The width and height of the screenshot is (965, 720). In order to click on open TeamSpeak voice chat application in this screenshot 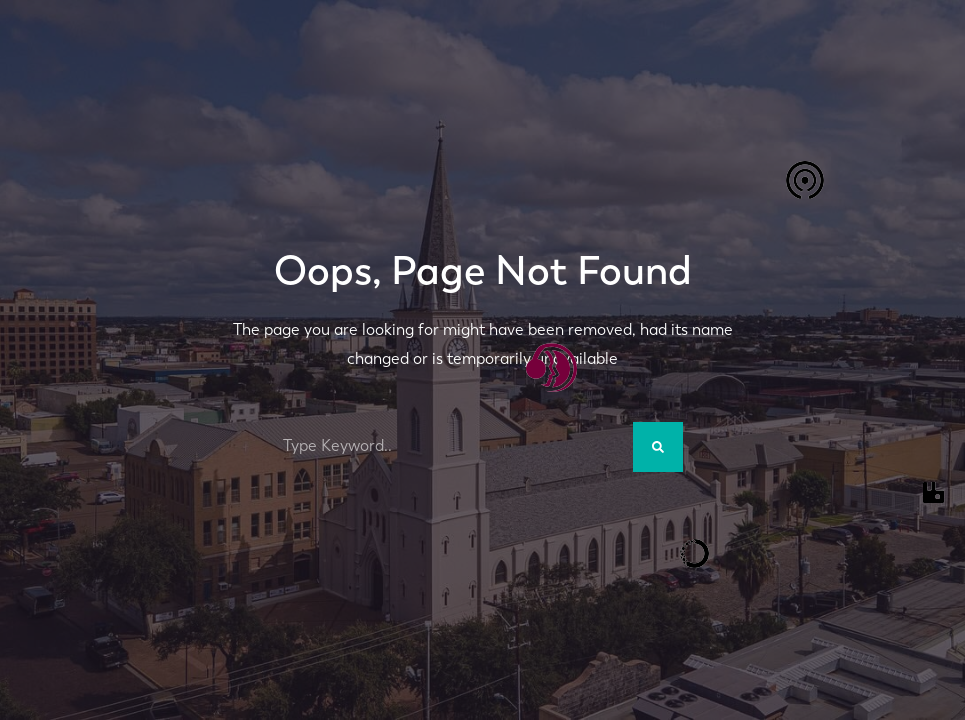, I will do `click(551, 367)`.